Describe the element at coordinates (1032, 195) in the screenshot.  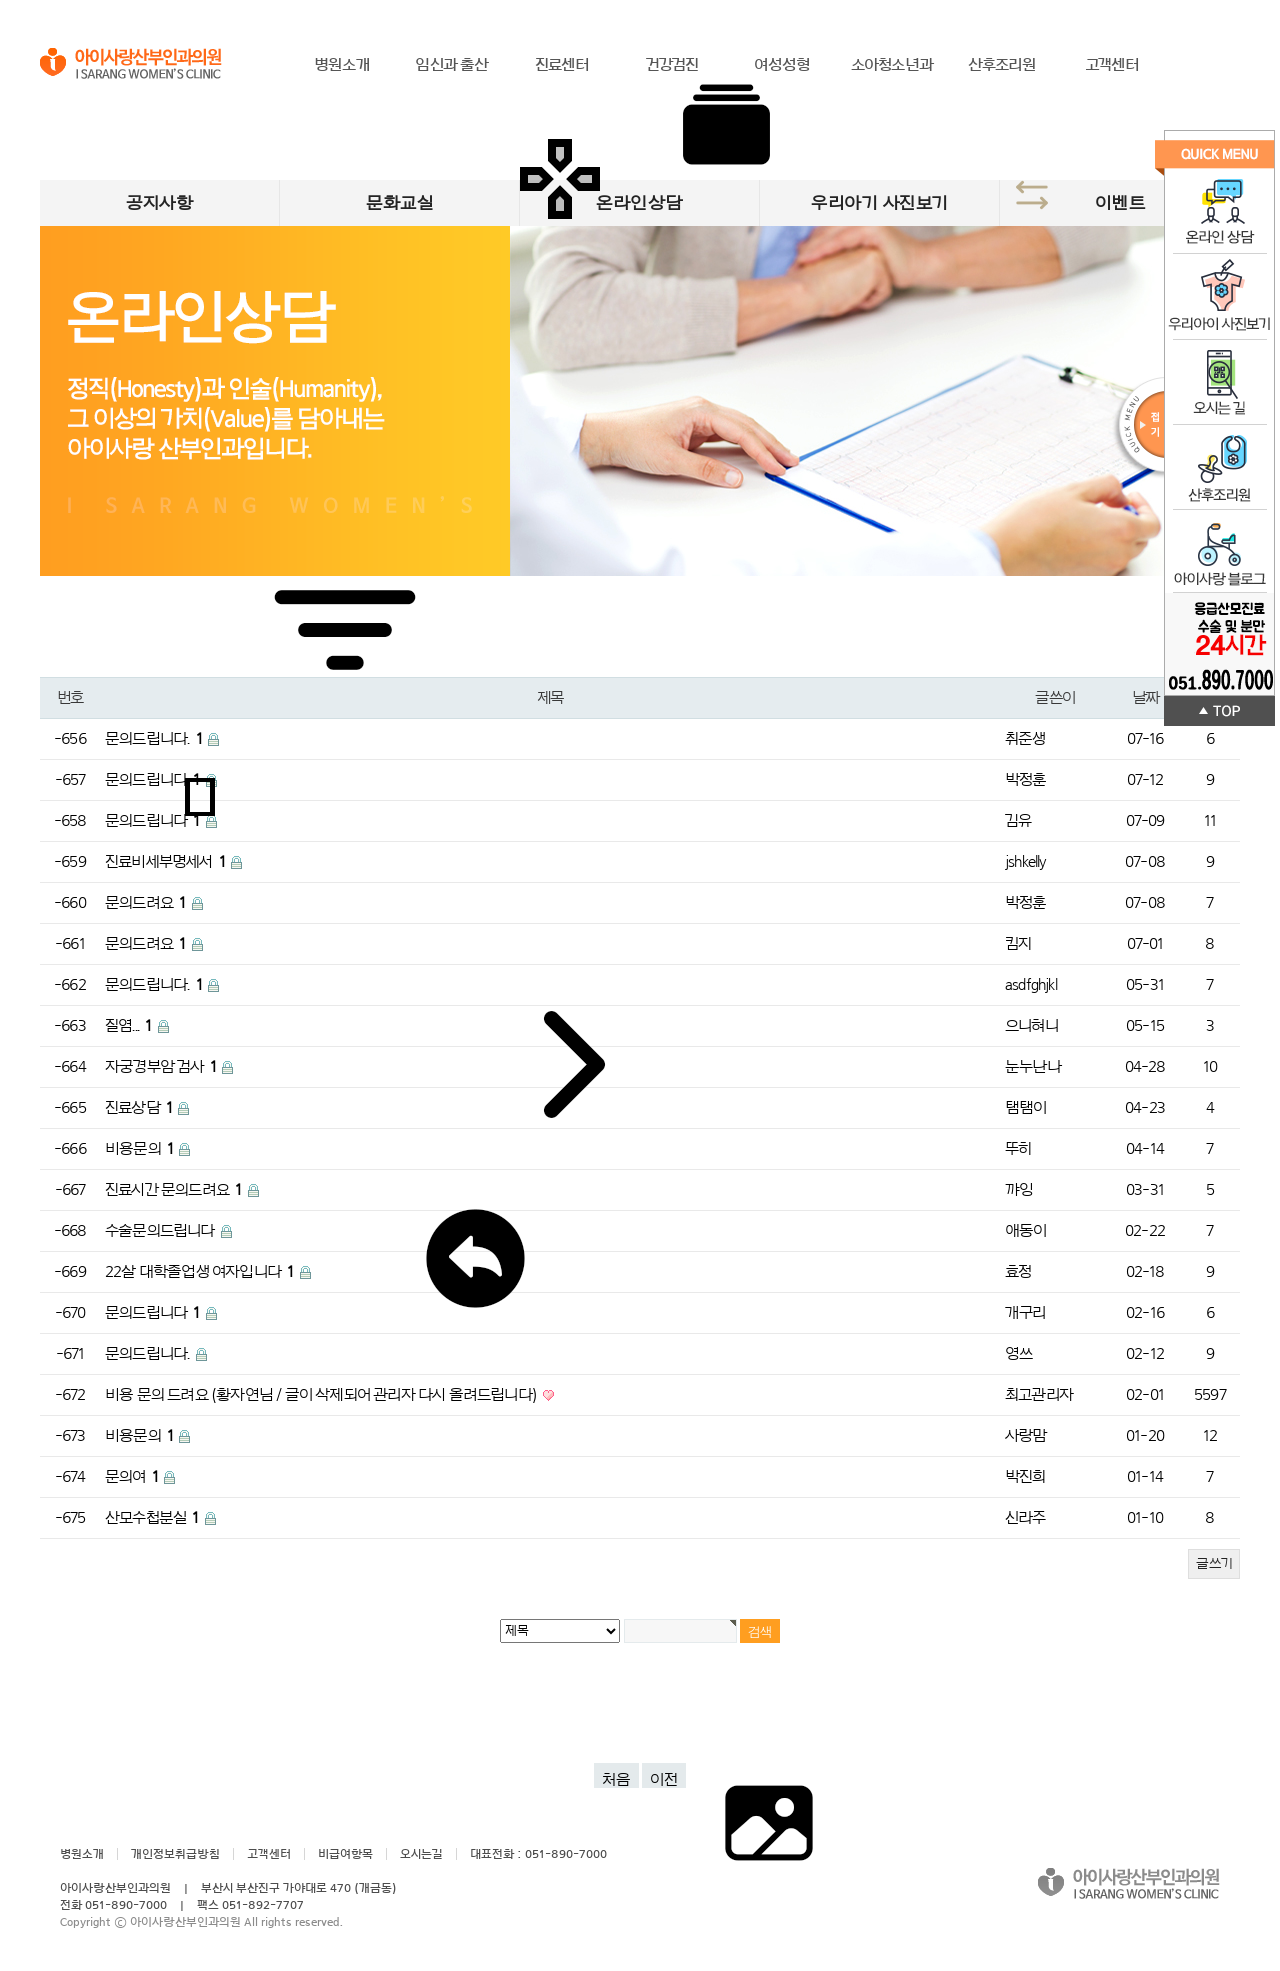
I see `swap or exchange items` at that location.